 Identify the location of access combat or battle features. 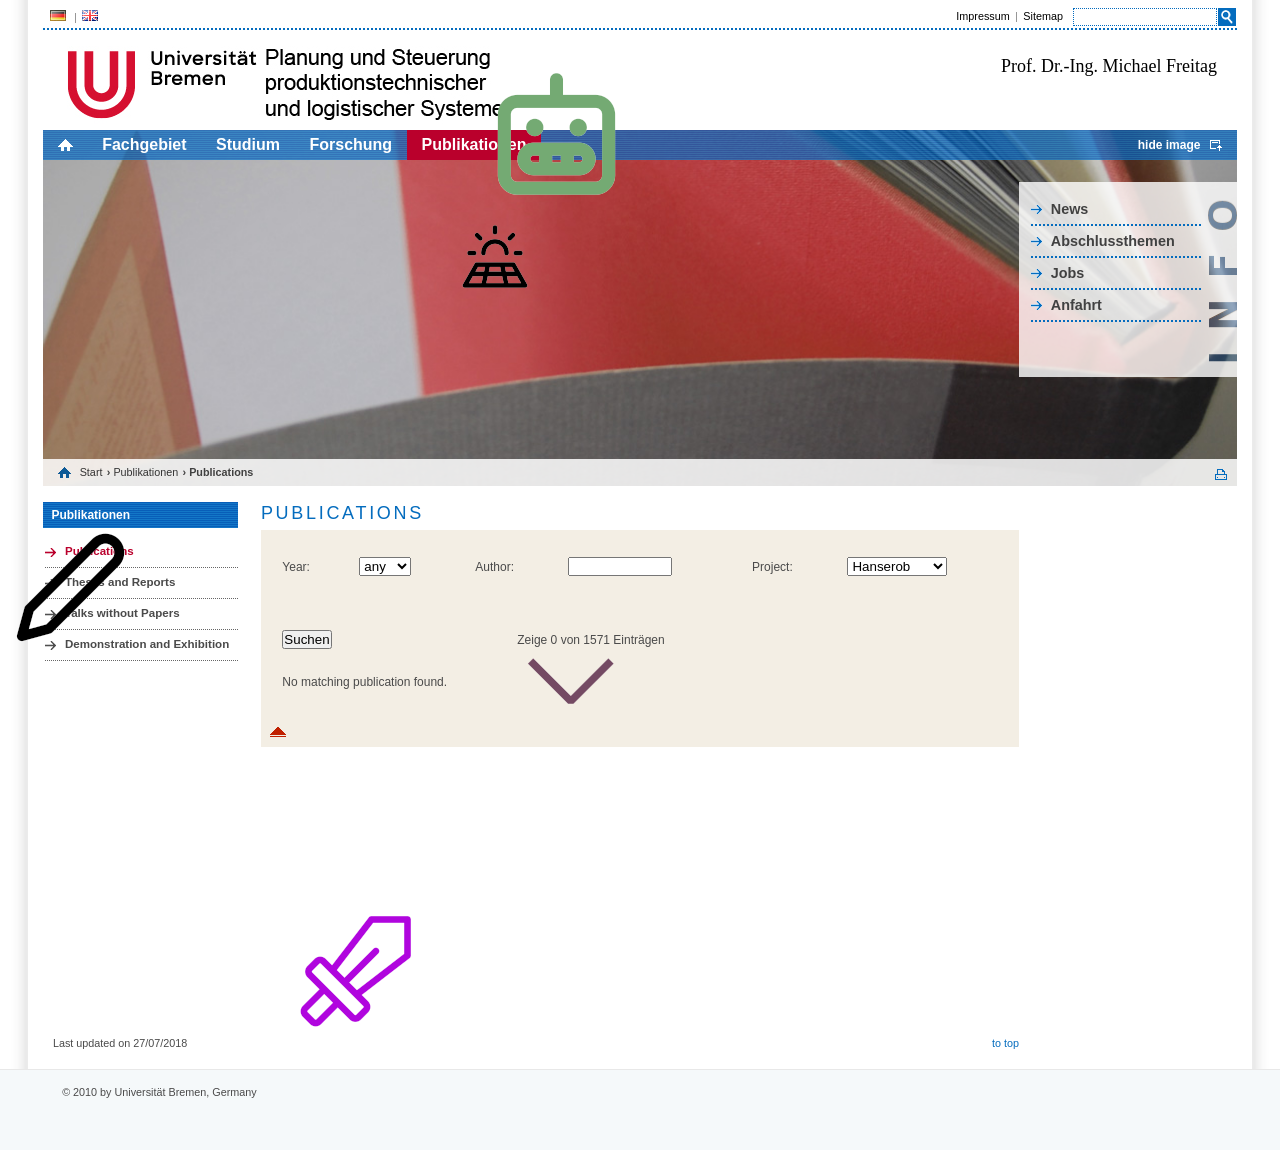
(358, 969).